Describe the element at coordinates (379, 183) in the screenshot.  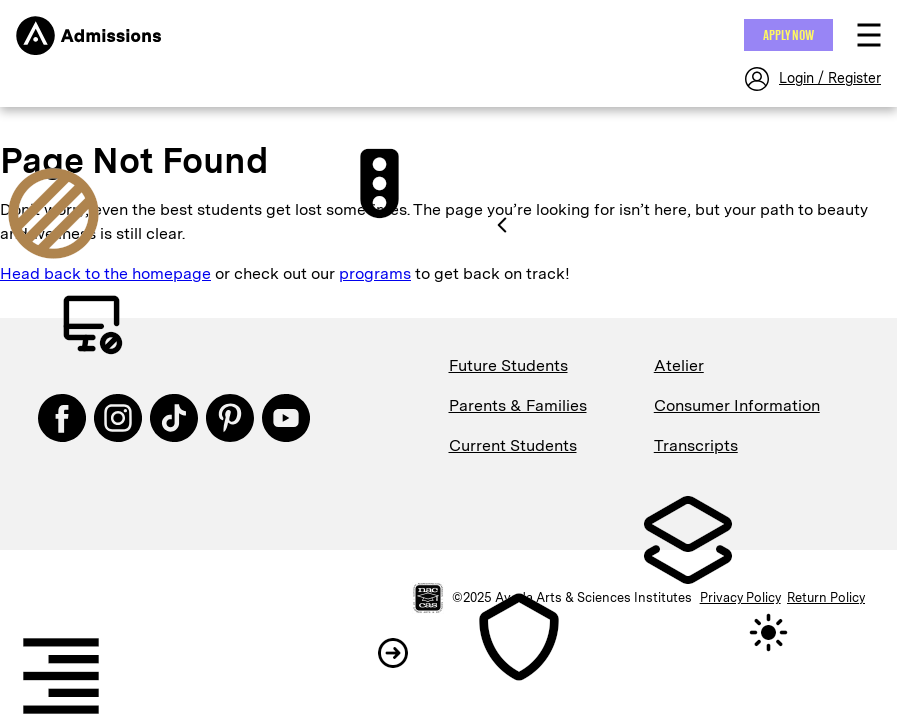
I see `traffic or navigation status indicator` at that location.